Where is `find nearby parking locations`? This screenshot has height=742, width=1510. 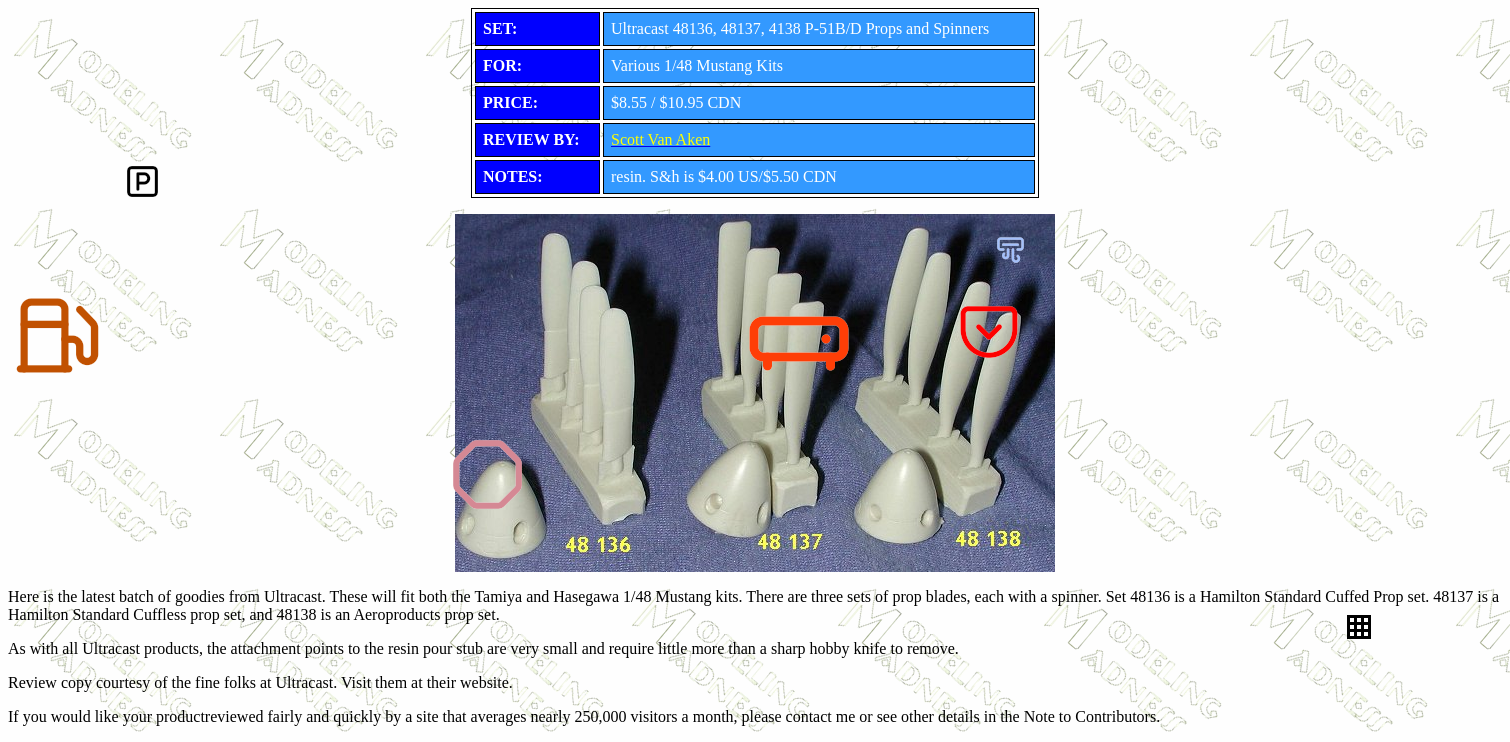 find nearby parking locations is located at coordinates (142, 181).